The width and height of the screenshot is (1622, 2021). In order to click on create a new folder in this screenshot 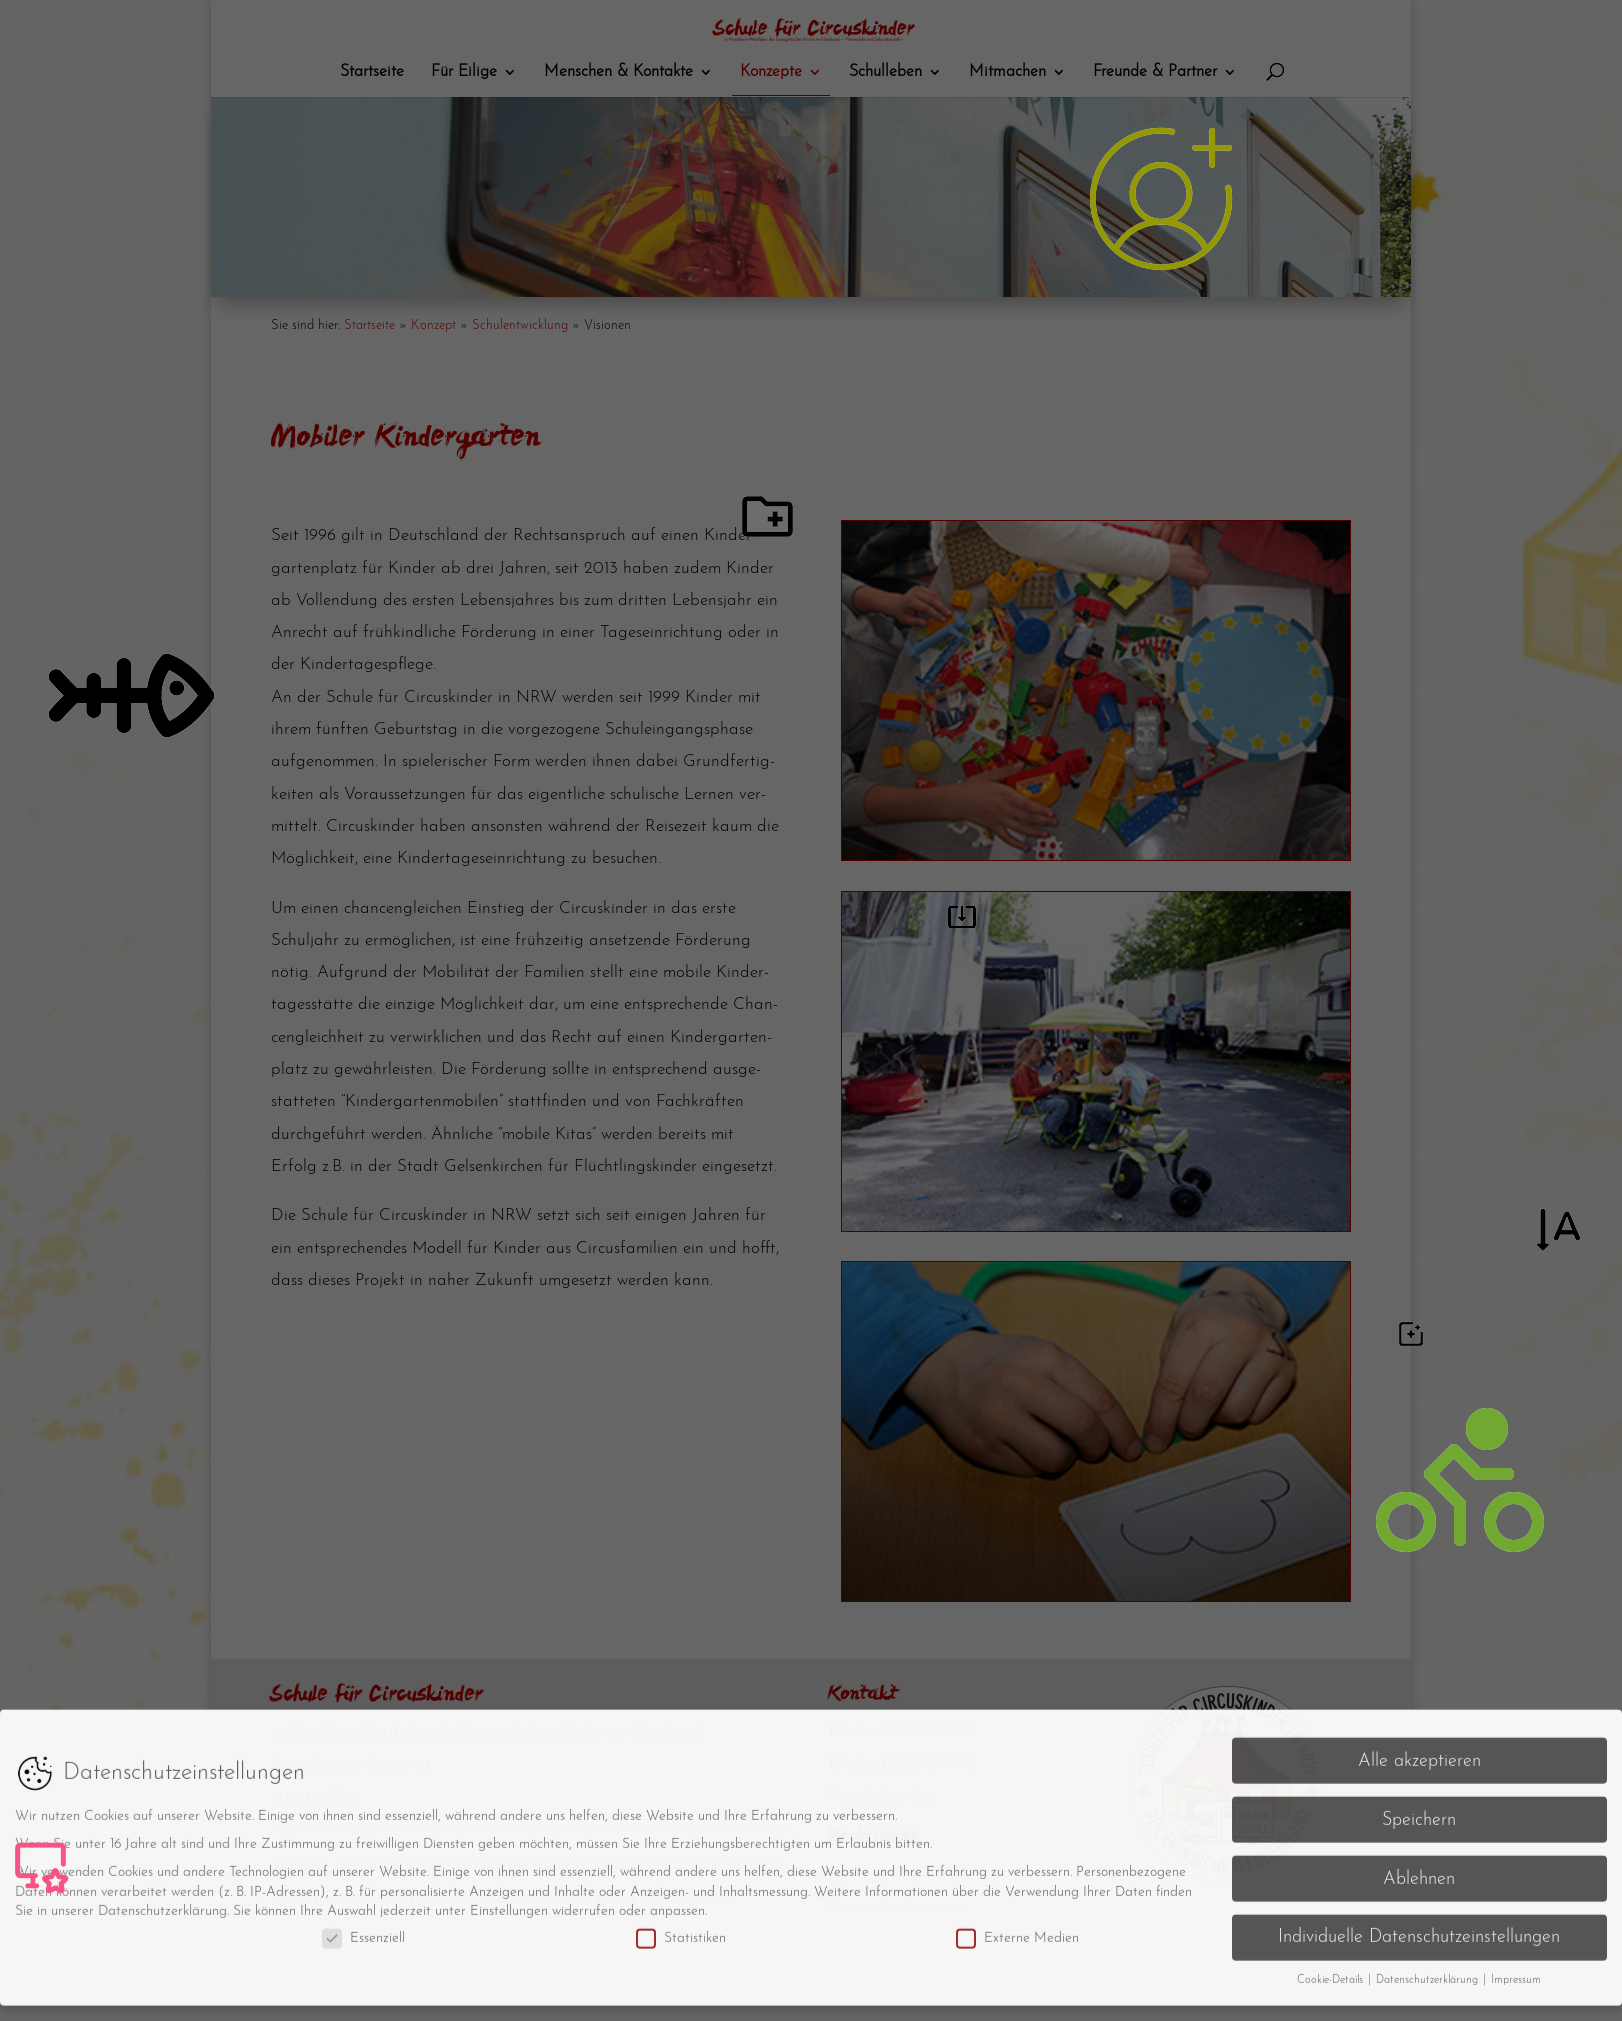, I will do `click(767, 516)`.